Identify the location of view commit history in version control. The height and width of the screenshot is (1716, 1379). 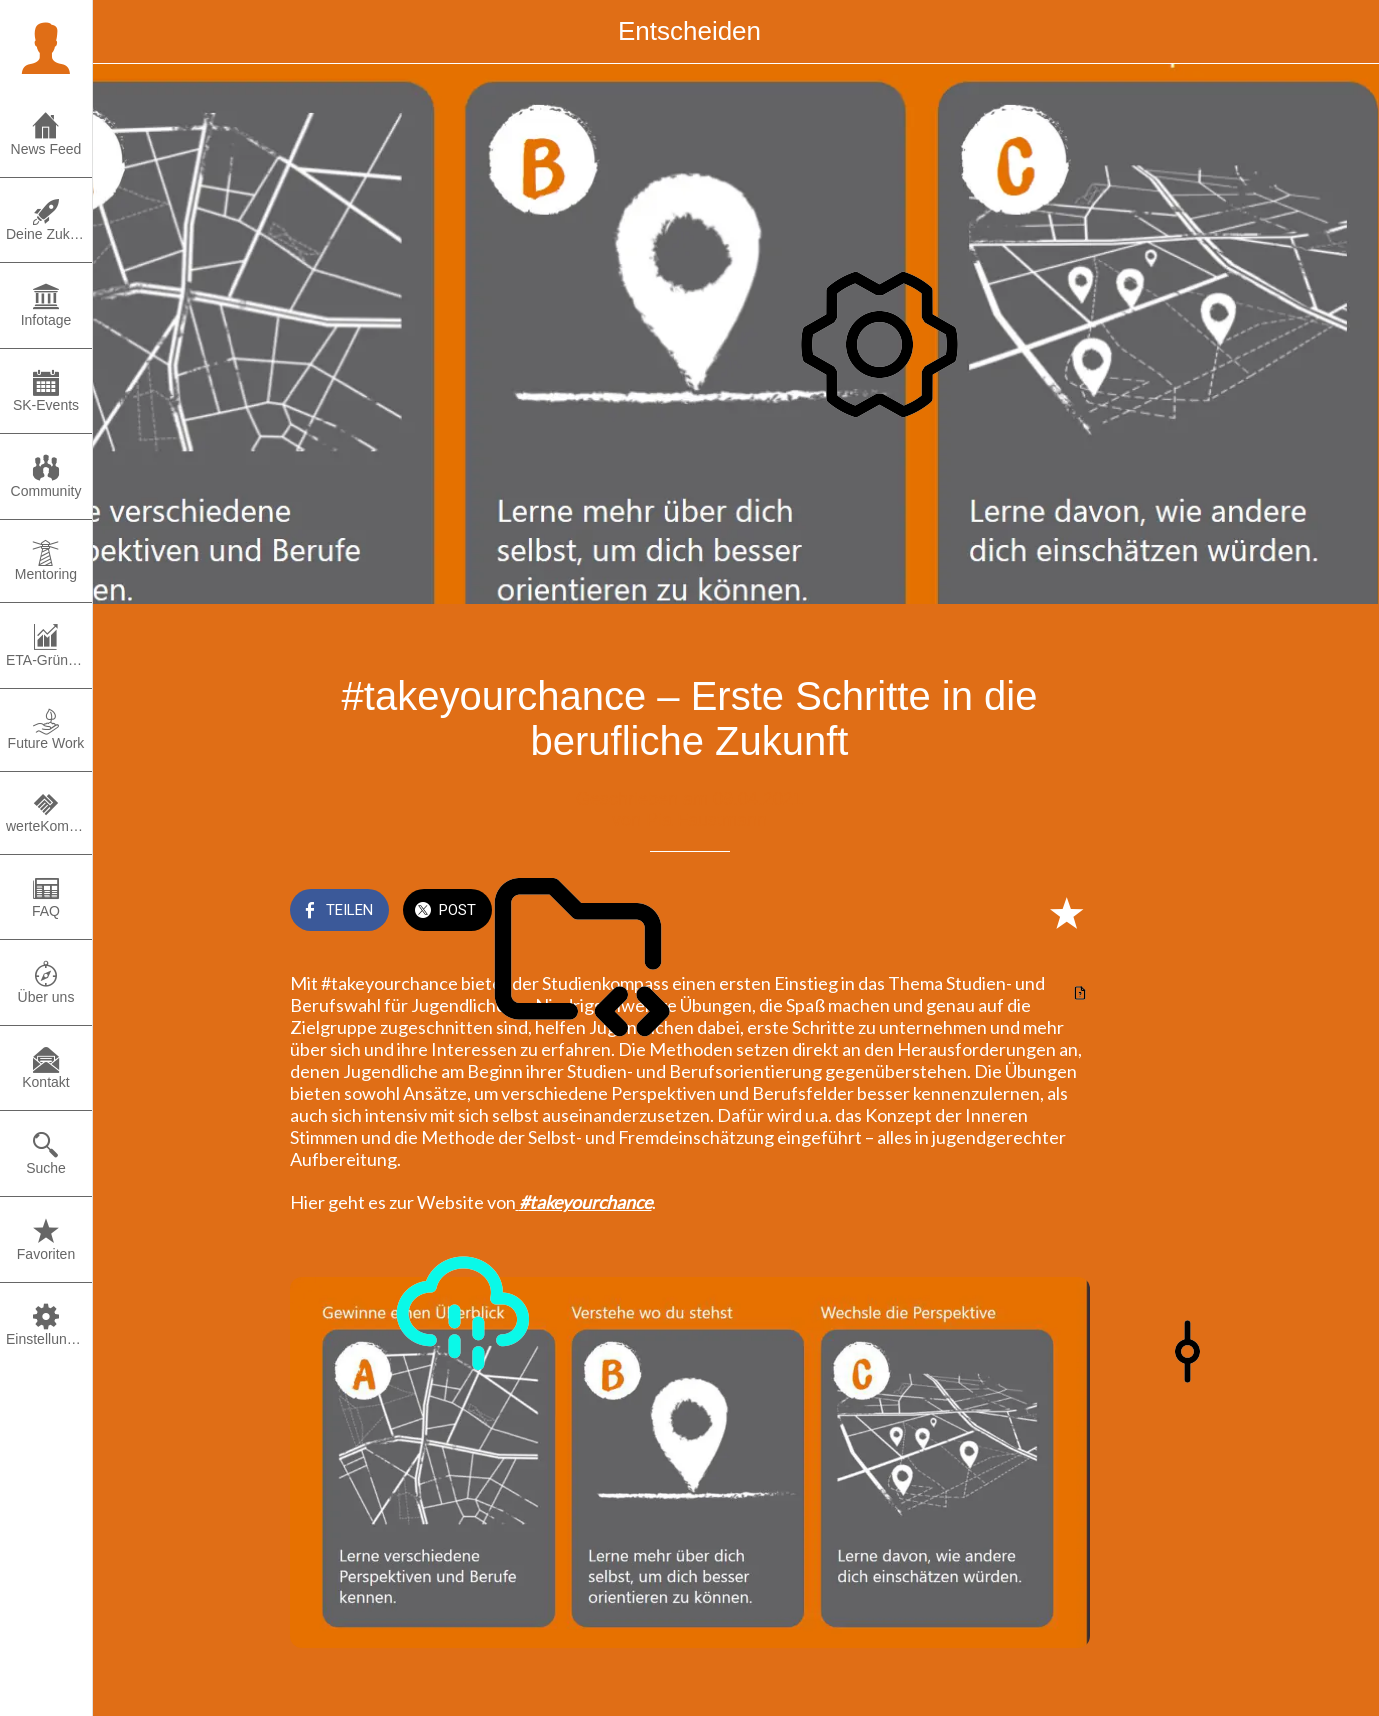
(1187, 1351).